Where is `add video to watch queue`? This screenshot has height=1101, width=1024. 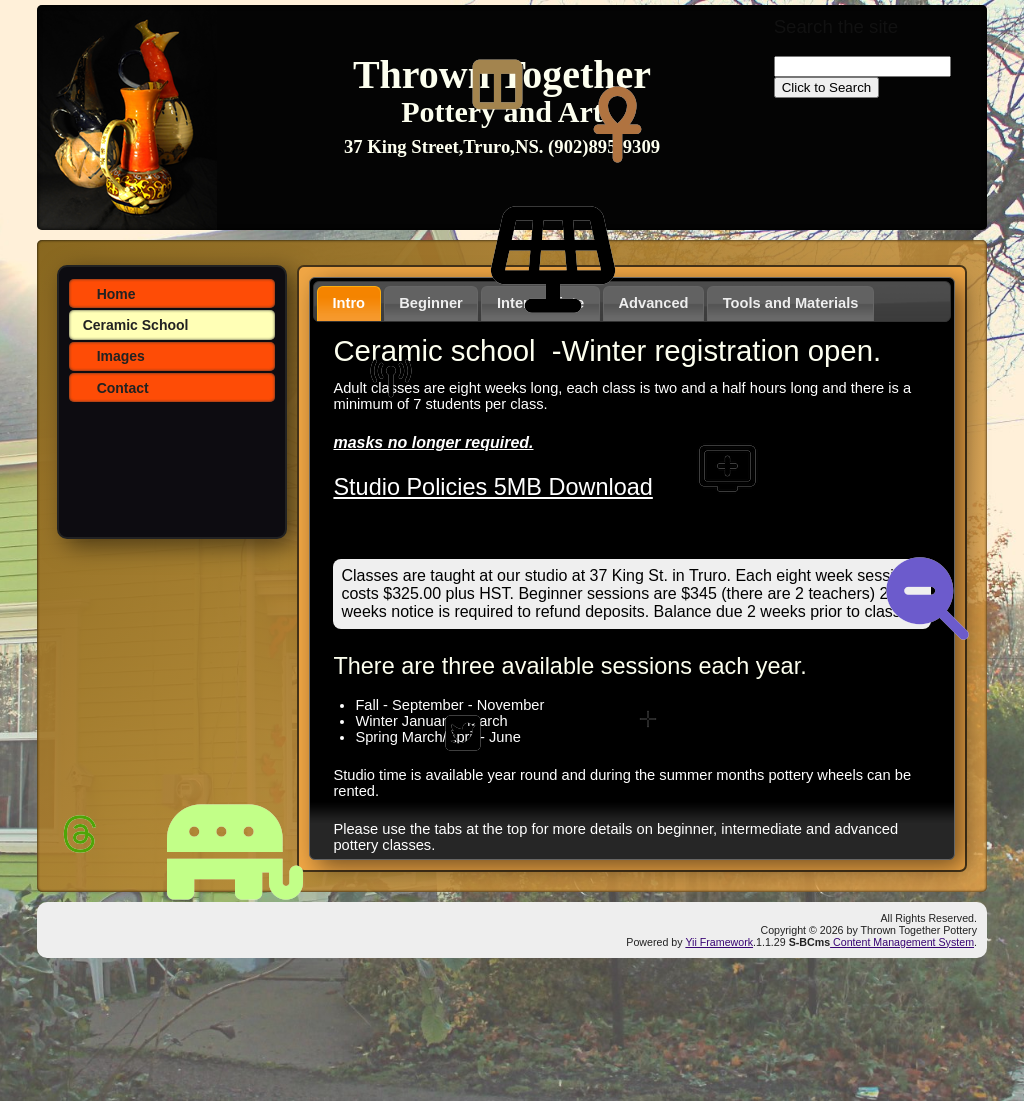 add video to watch queue is located at coordinates (727, 468).